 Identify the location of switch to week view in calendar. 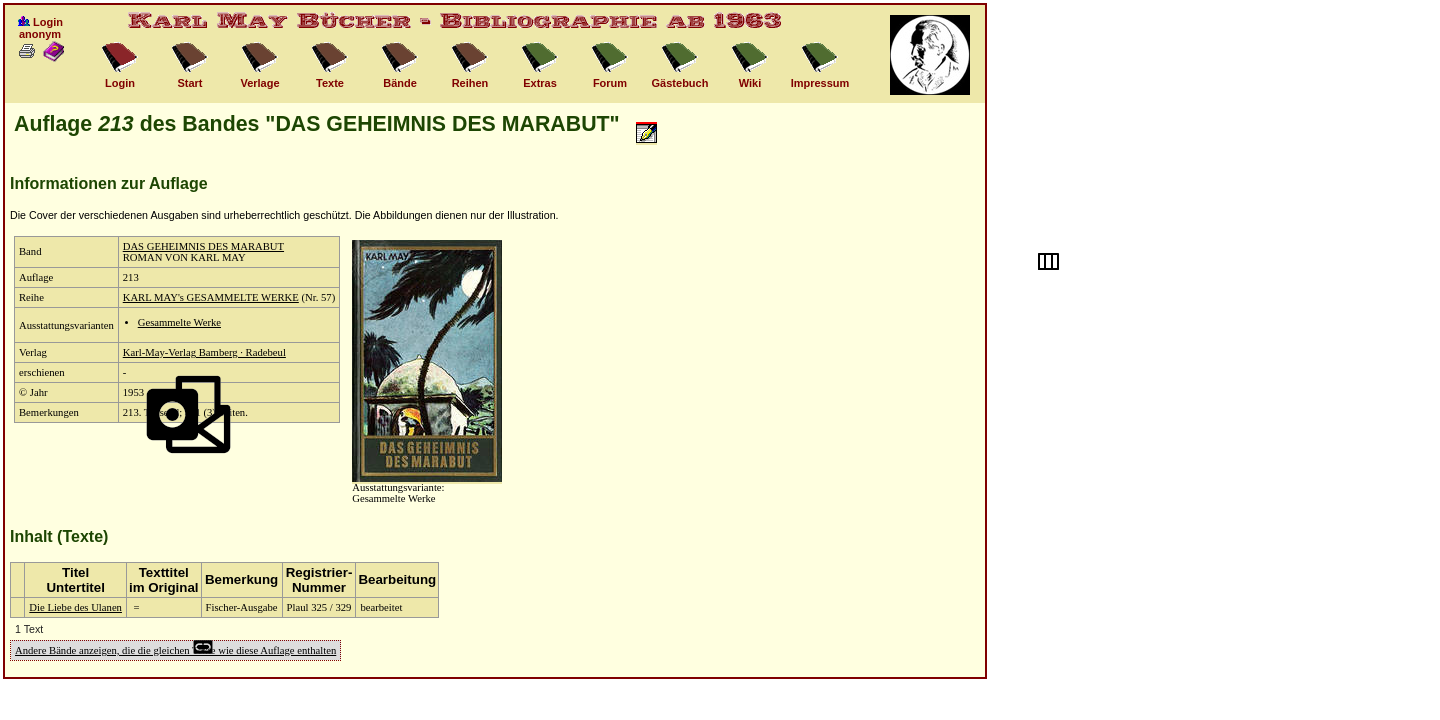
(1048, 261).